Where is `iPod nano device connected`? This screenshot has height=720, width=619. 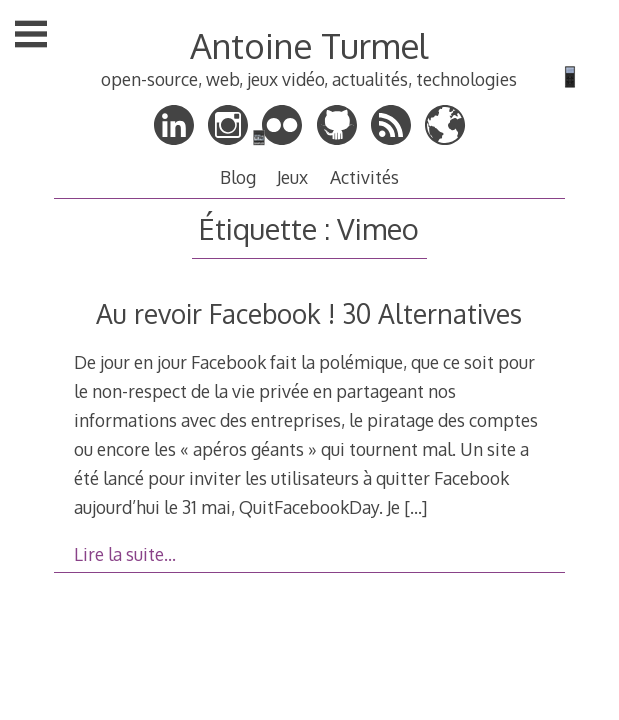
iPod nano device connected is located at coordinates (570, 77).